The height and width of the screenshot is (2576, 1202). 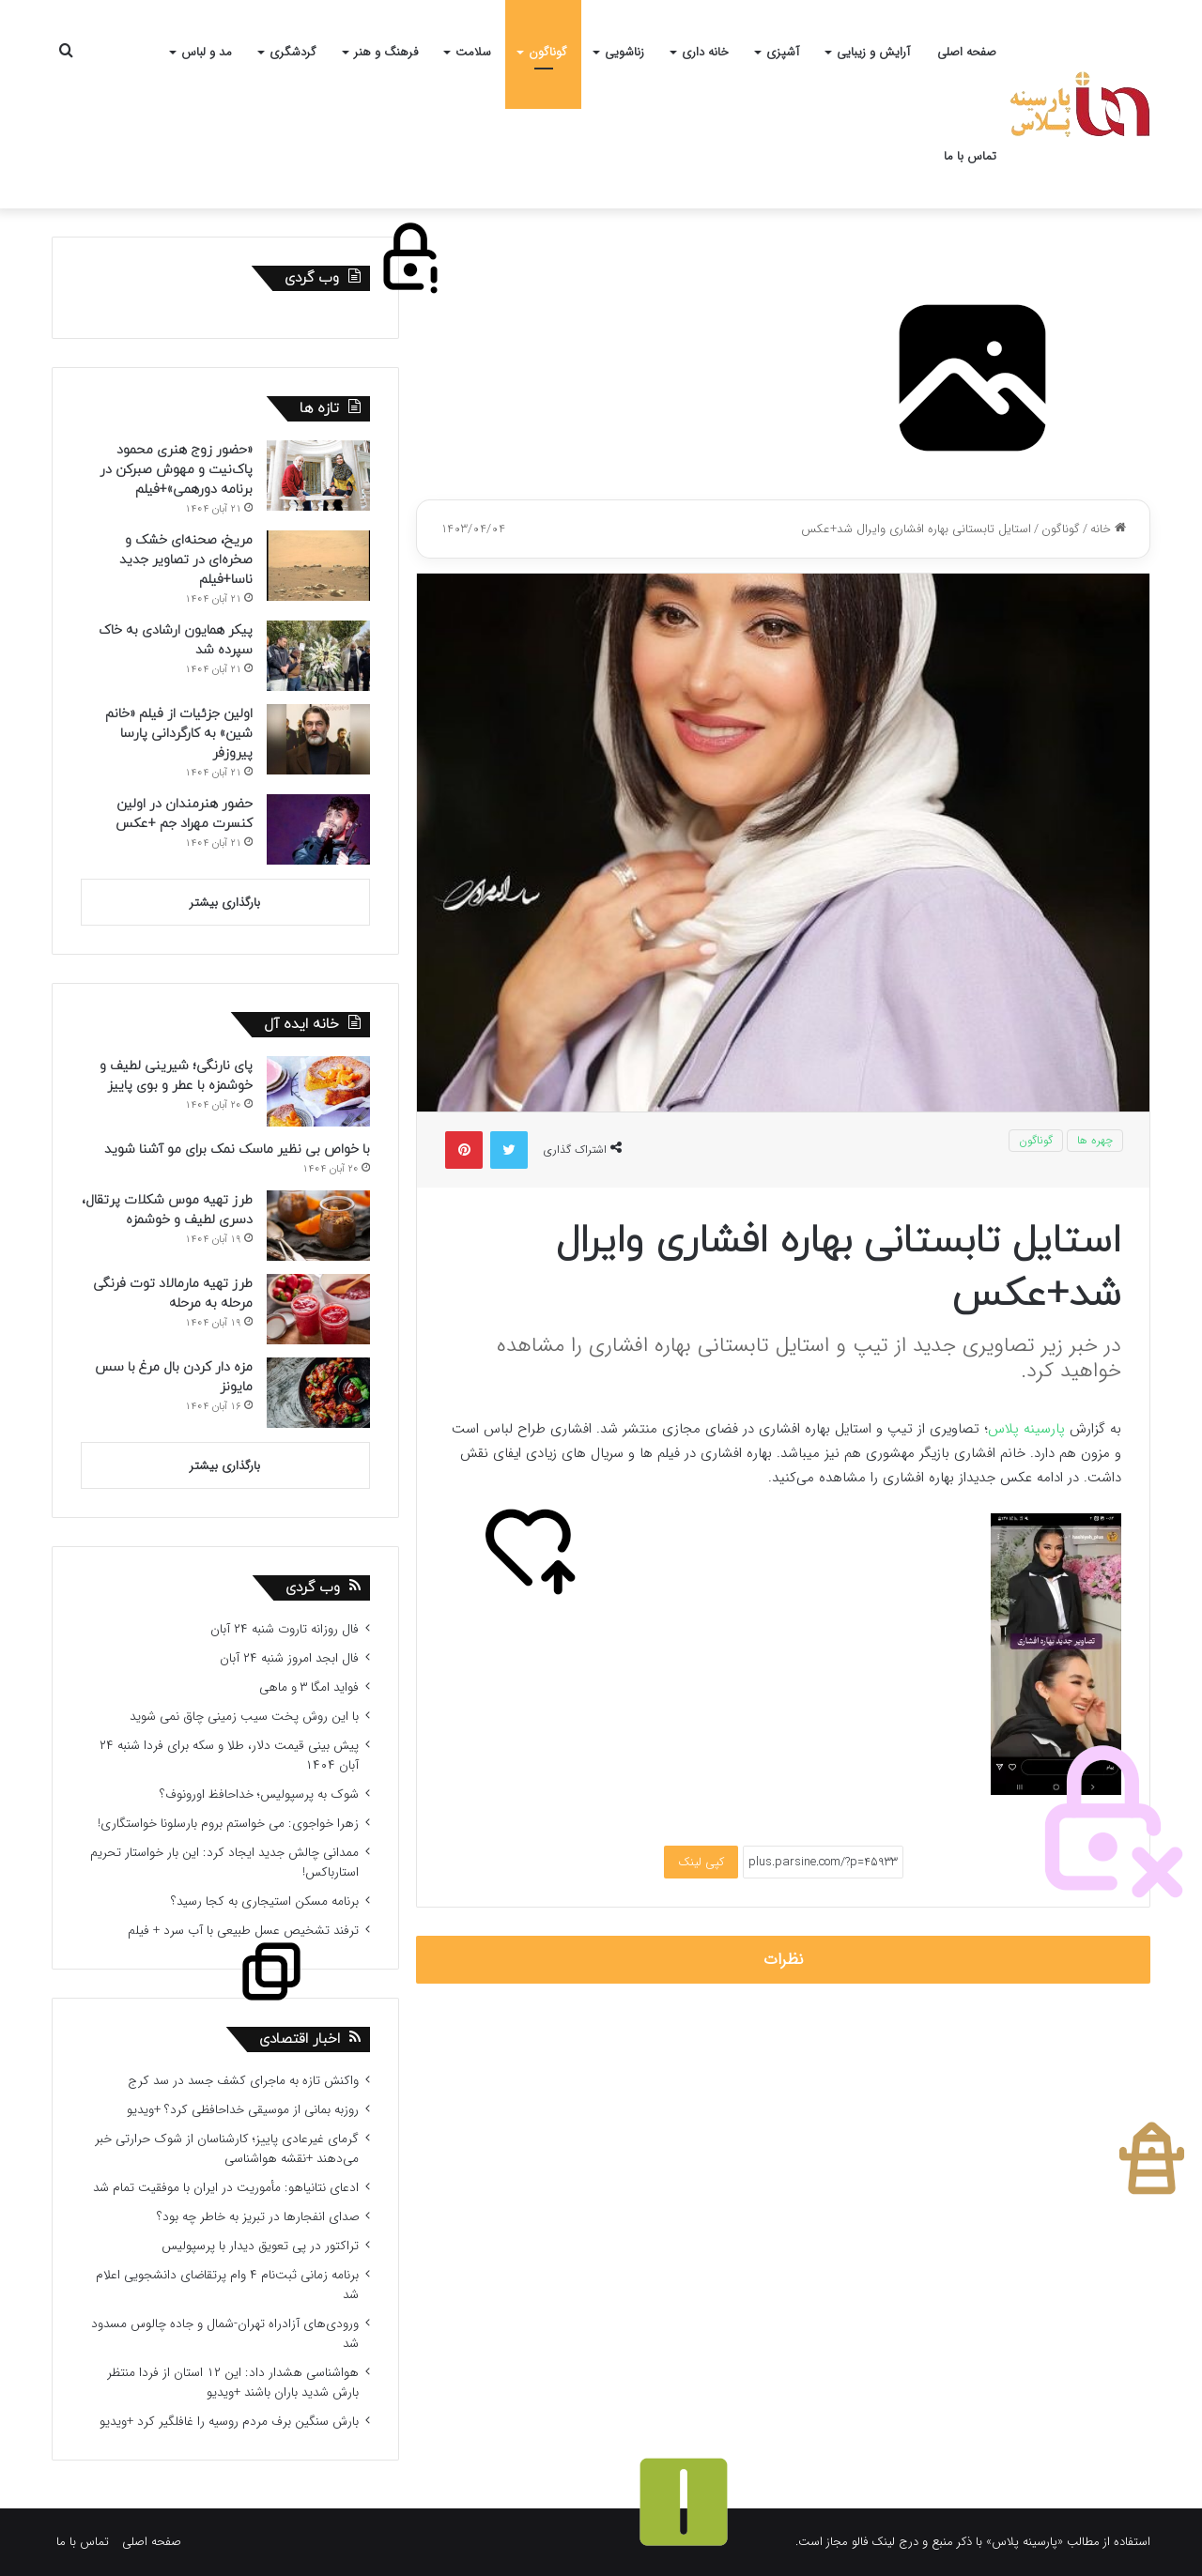 I want to click on vertical divider or separator element, so click(x=684, y=2502).